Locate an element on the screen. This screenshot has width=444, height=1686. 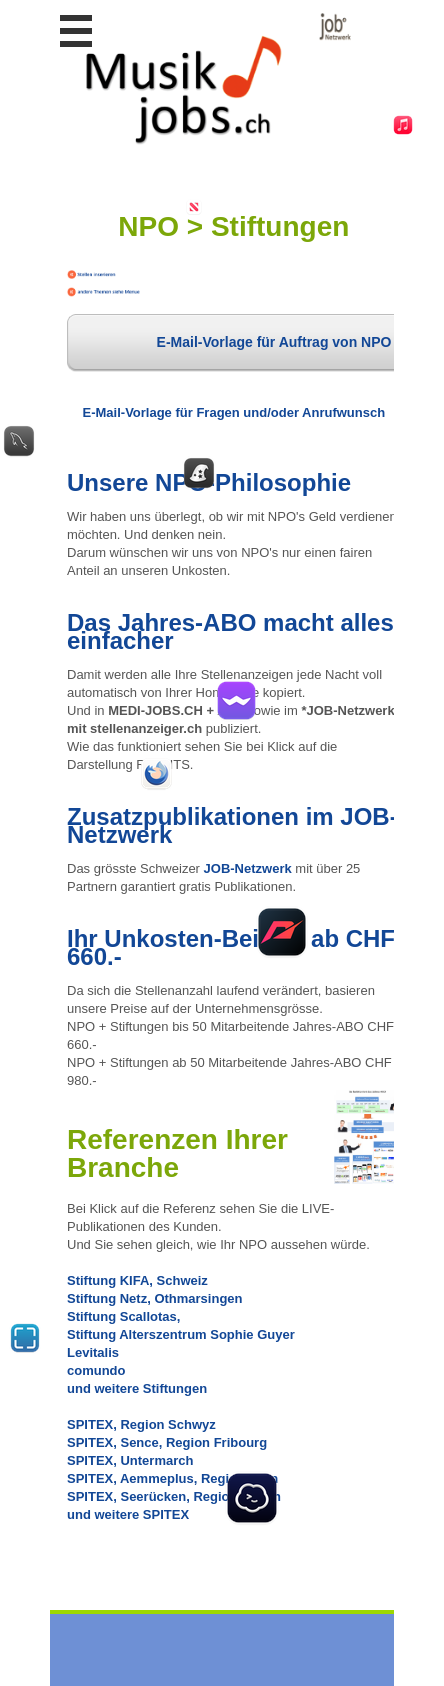
open Apple Music app is located at coordinates (403, 125).